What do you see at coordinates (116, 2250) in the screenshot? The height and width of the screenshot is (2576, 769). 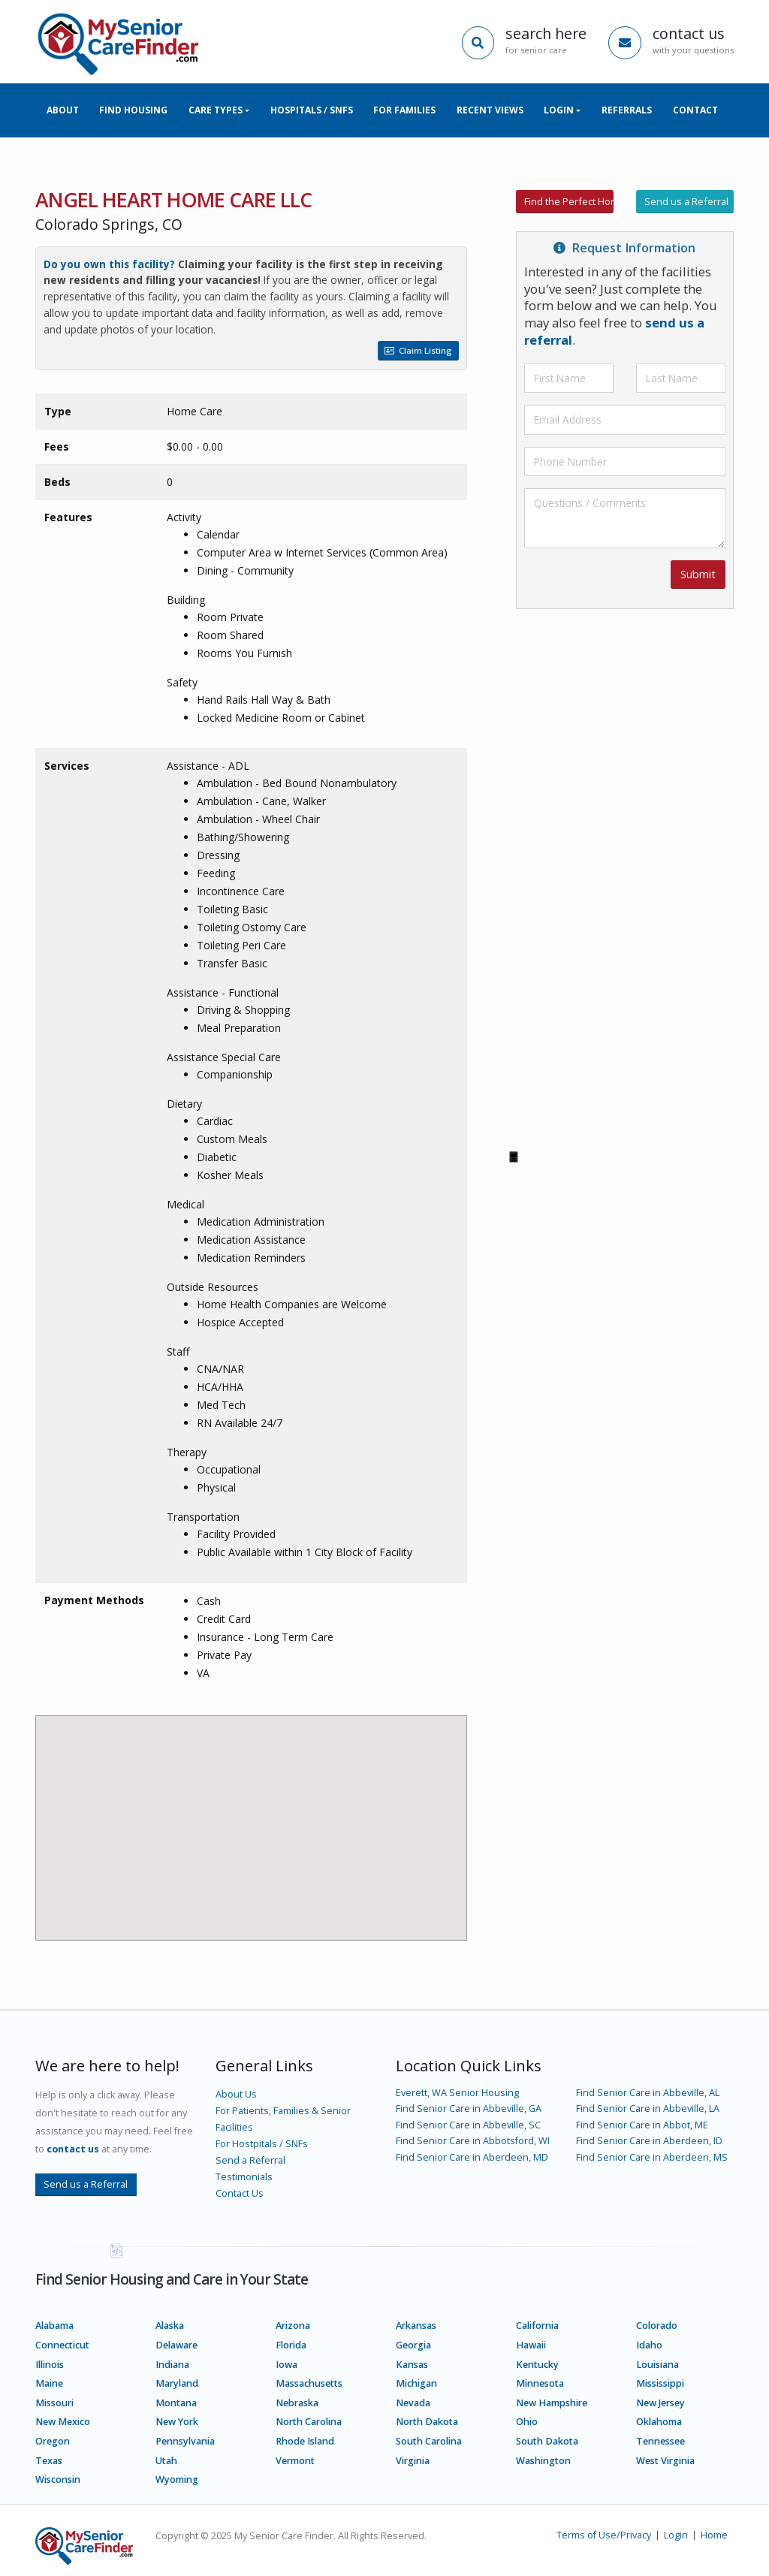 I see `an html template file` at bounding box center [116, 2250].